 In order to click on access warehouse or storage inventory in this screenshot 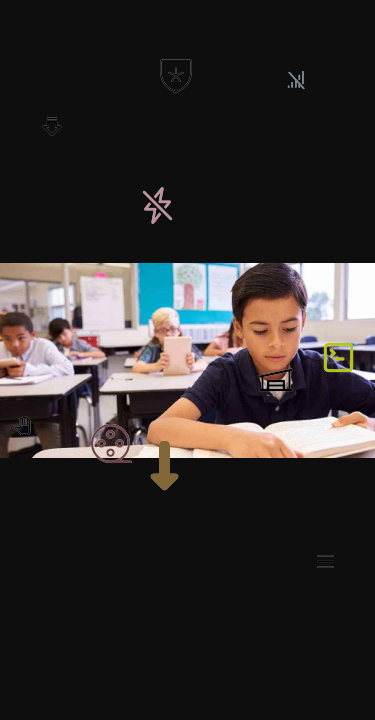, I will do `click(276, 381)`.